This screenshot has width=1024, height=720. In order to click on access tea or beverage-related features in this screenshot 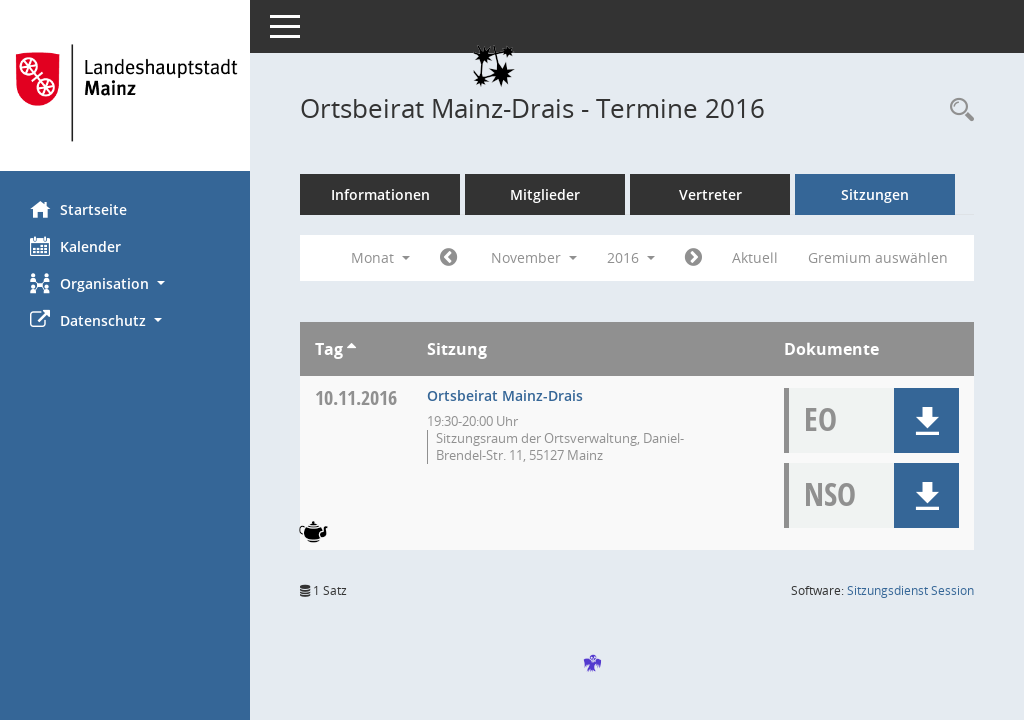, I will do `click(313, 531)`.